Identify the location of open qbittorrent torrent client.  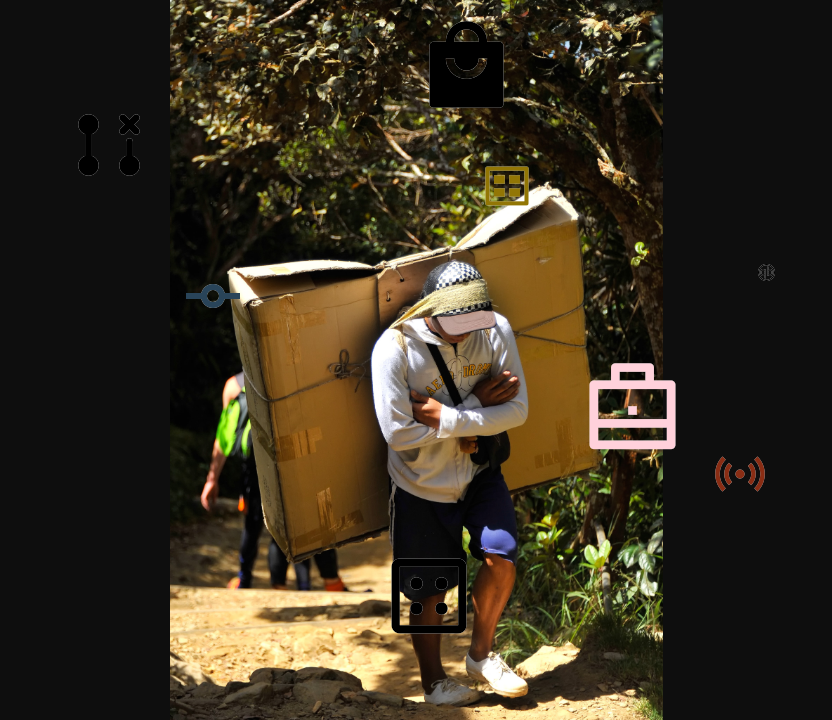
(766, 272).